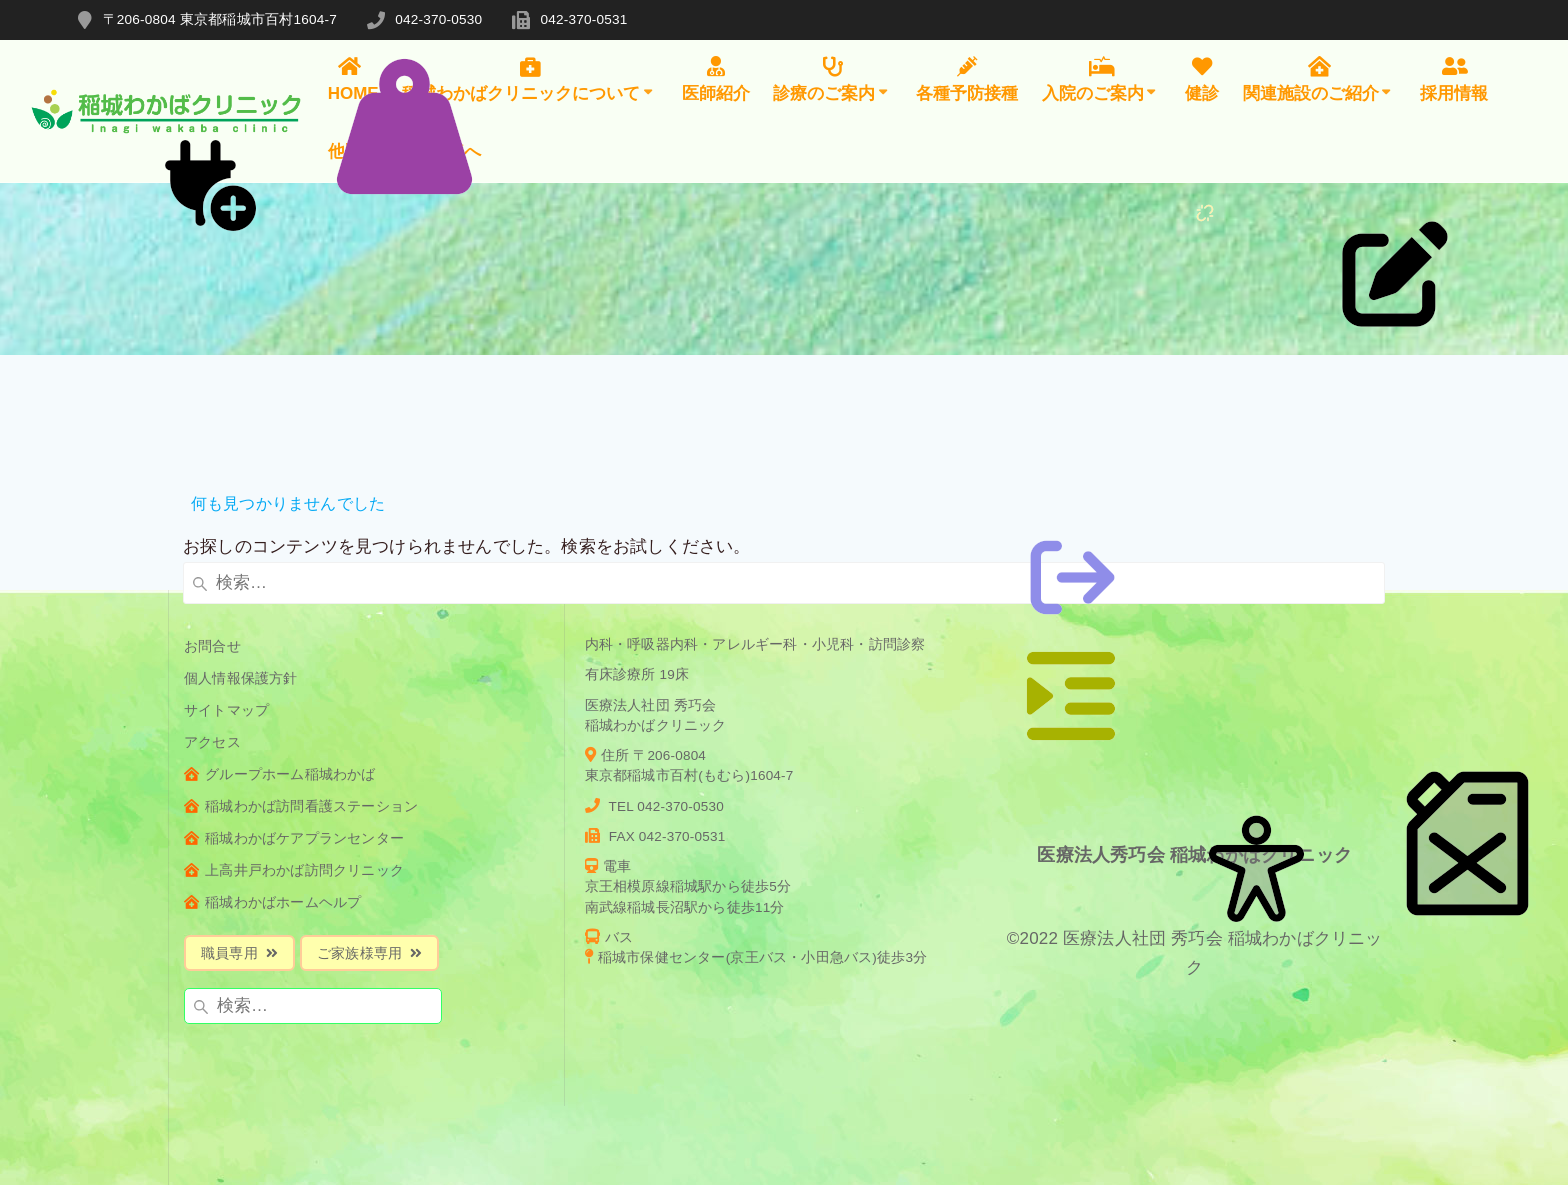  Describe the element at coordinates (205, 185) in the screenshot. I see `add a new power connection or device` at that location.